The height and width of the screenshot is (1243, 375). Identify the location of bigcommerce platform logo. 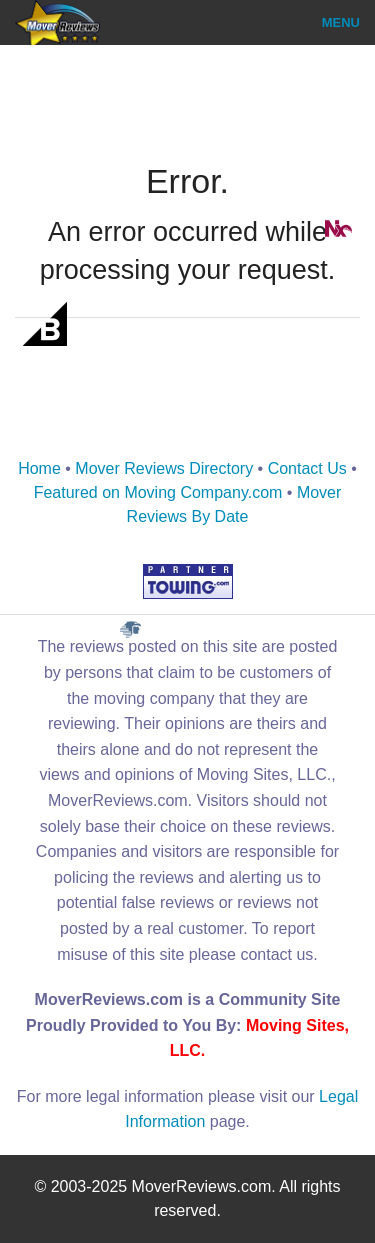
(45, 324).